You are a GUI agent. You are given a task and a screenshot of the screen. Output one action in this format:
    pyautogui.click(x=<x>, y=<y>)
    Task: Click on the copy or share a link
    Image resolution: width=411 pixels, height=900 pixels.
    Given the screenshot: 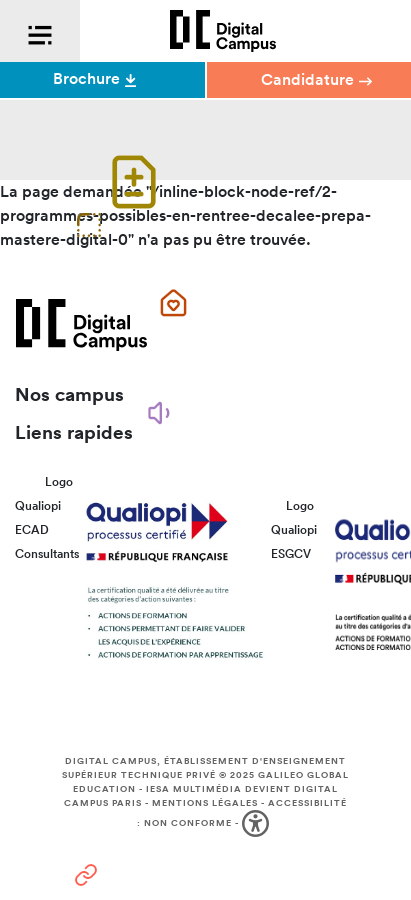 What is the action you would take?
    pyautogui.click(x=86, y=875)
    